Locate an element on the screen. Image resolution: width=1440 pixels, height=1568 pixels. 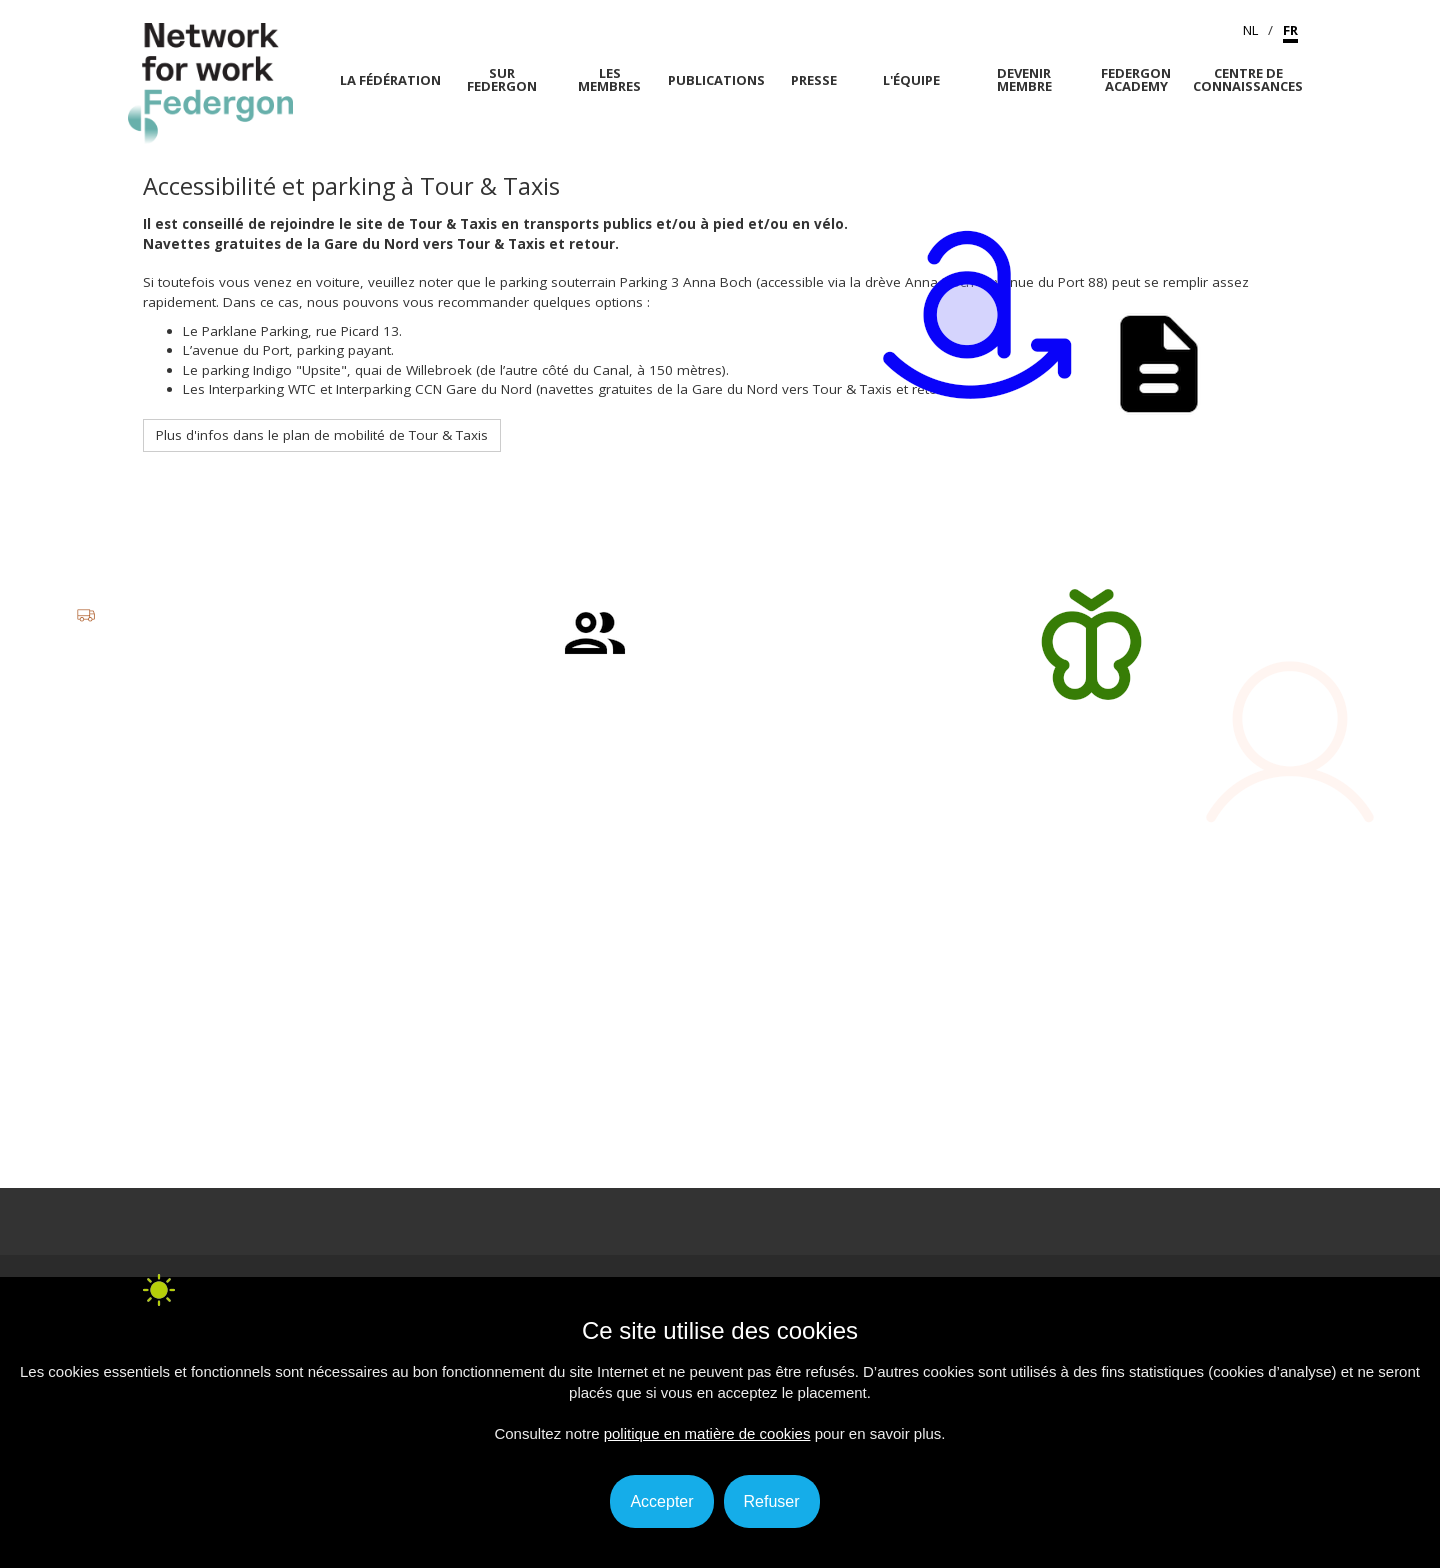
access nature or wildlife content is located at coordinates (1091, 644).